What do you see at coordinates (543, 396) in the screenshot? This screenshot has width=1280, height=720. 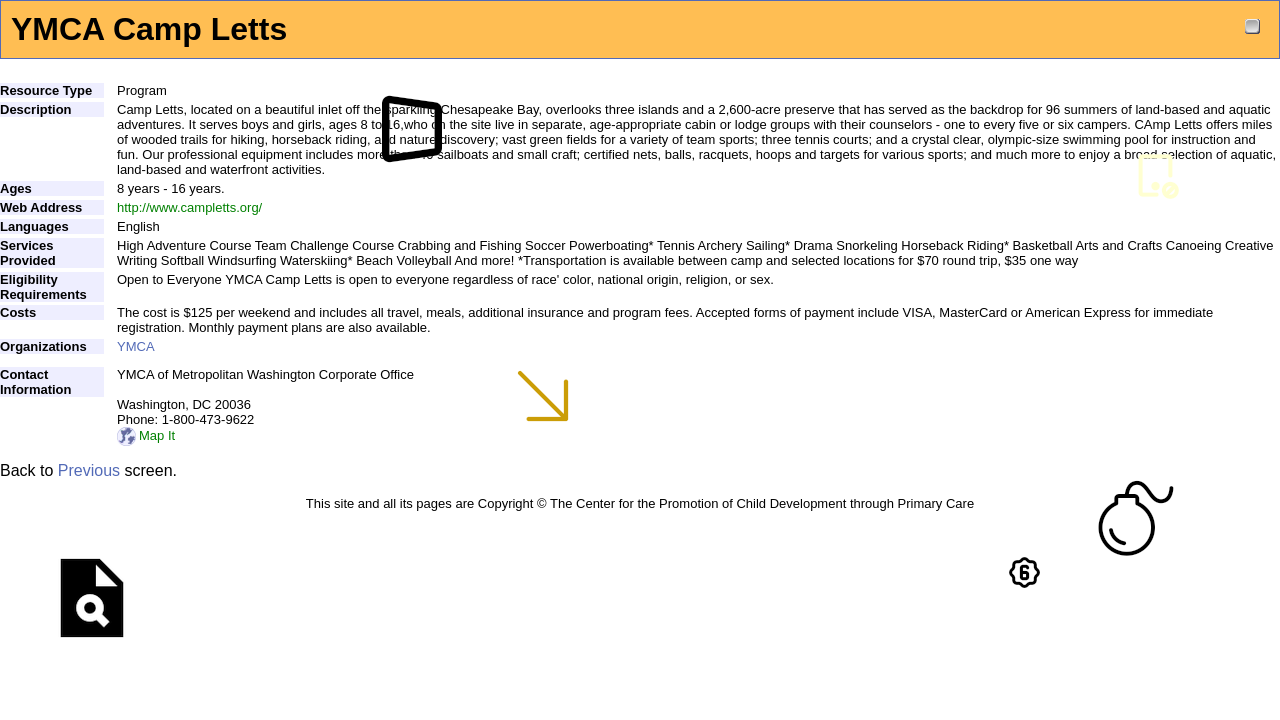 I see `navigate to the next item diagonally` at bounding box center [543, 396].